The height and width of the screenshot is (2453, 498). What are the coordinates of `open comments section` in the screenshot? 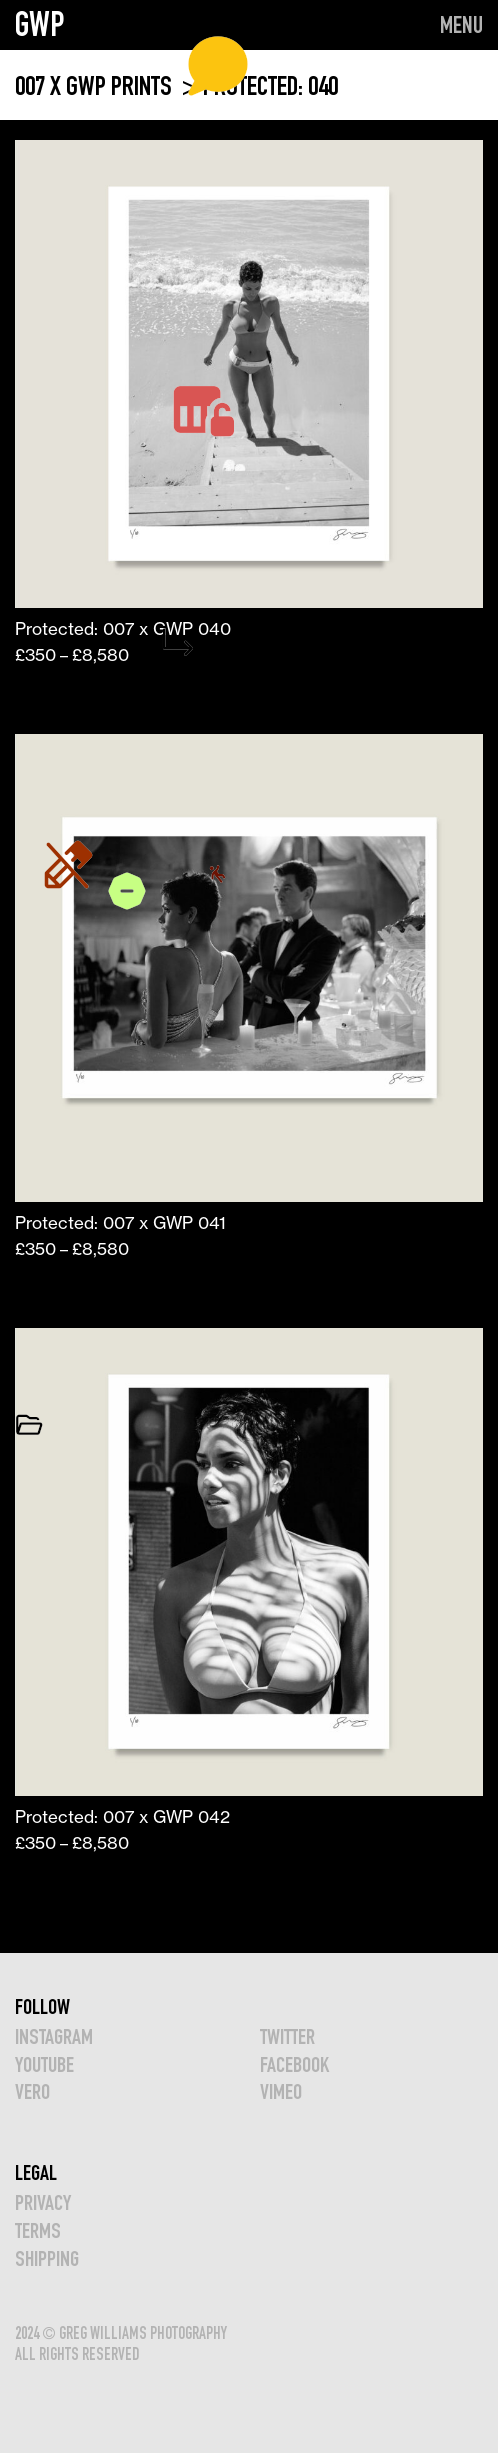 It's located at (218, 66).